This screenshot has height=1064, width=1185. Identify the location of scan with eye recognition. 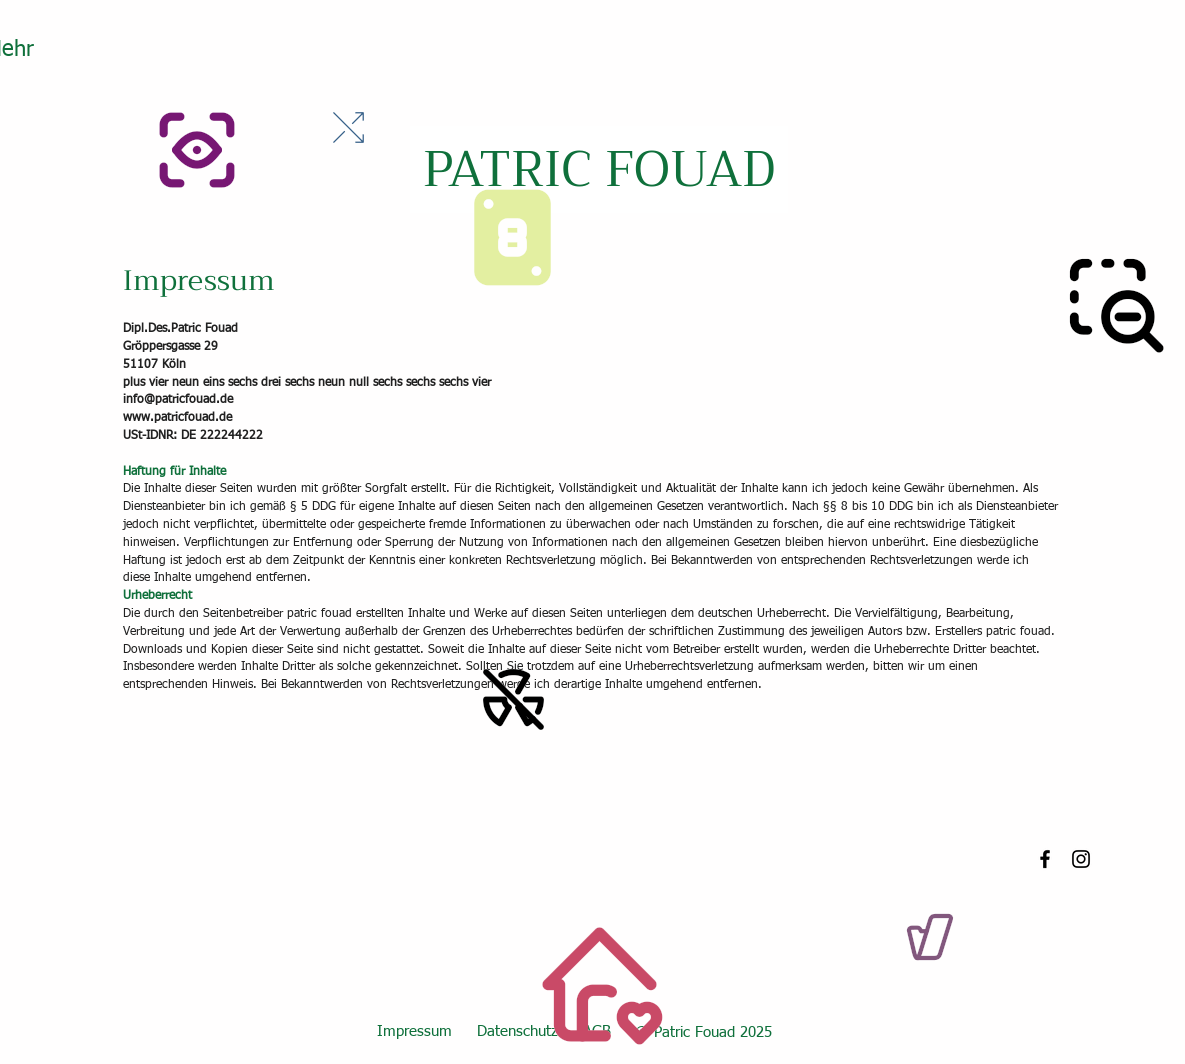
(197, 150).